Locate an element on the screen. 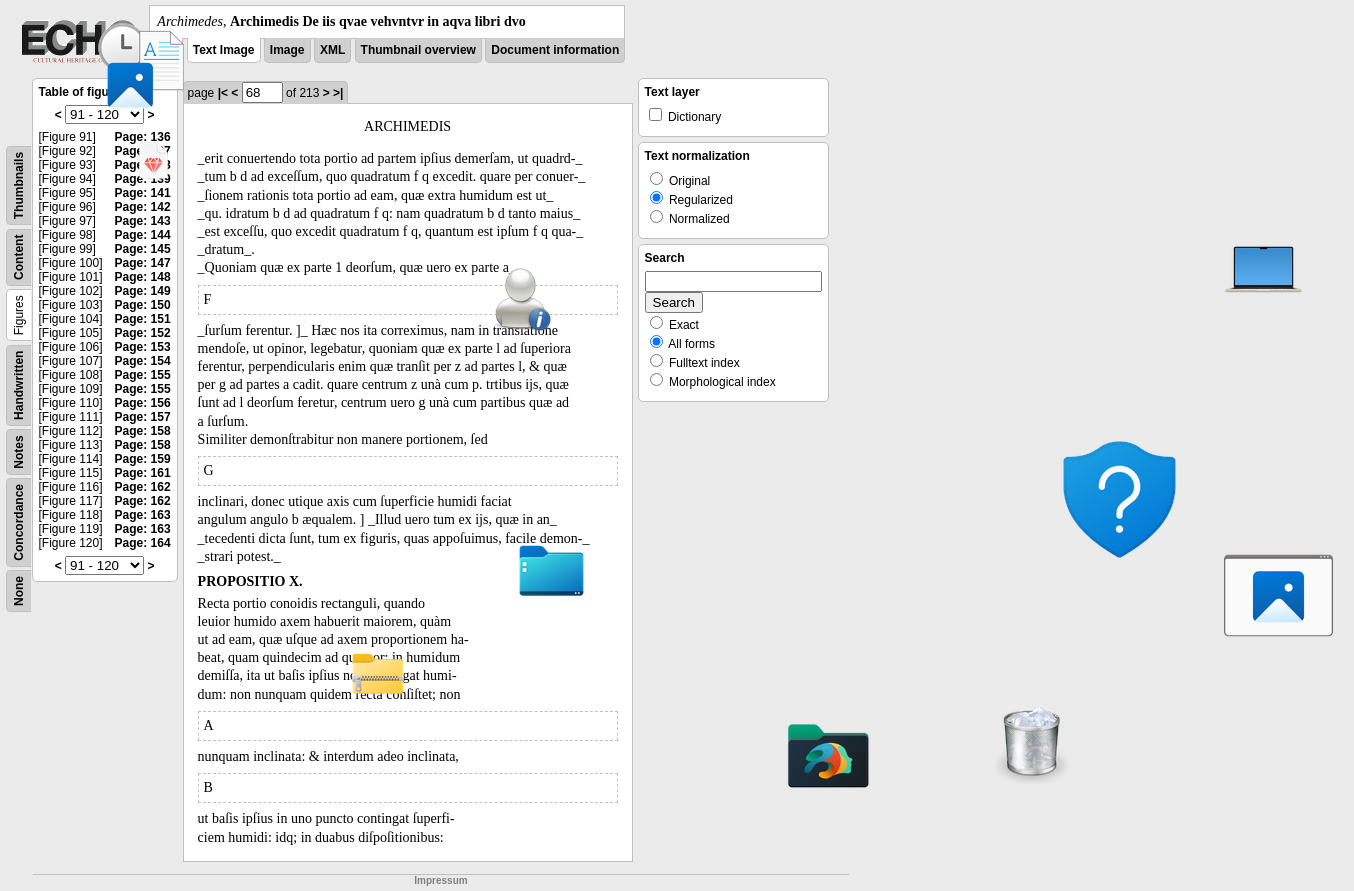 The height and width of the screenshot is (891, 1354). view recently accessed files or documents is located at coordinates (140, 65).